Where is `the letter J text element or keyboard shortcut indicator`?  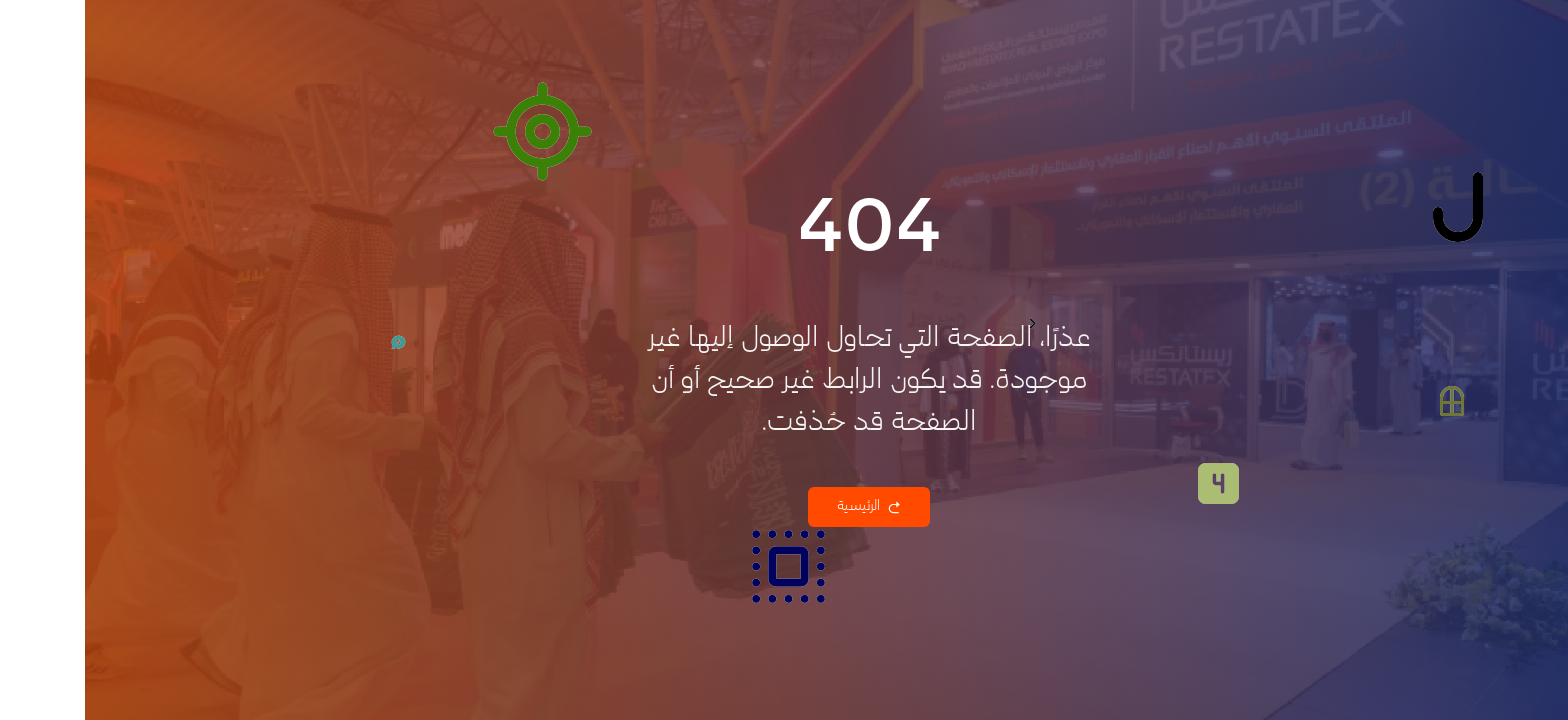 the letter J text element or keyboard shortcut indicator is located at coordinates (1458, 207).